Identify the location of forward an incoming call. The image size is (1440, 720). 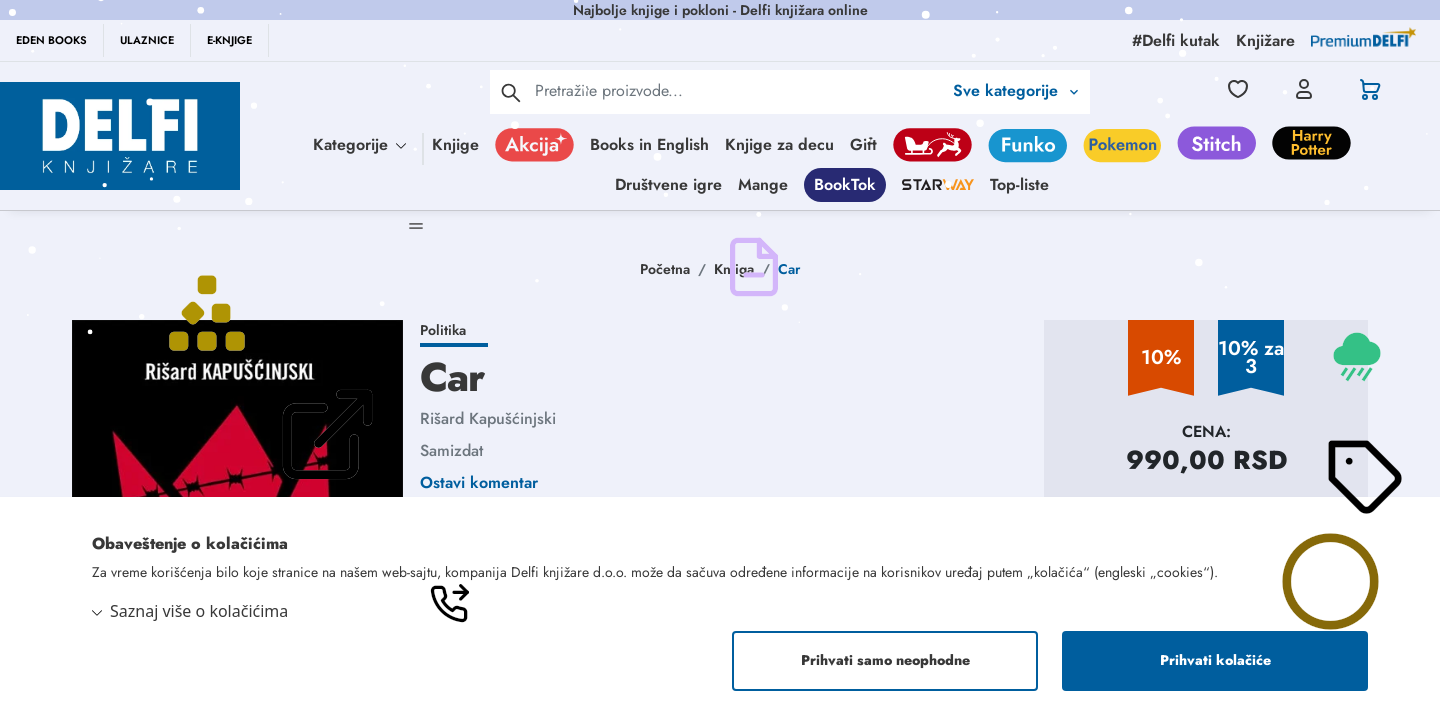
(449, 604).